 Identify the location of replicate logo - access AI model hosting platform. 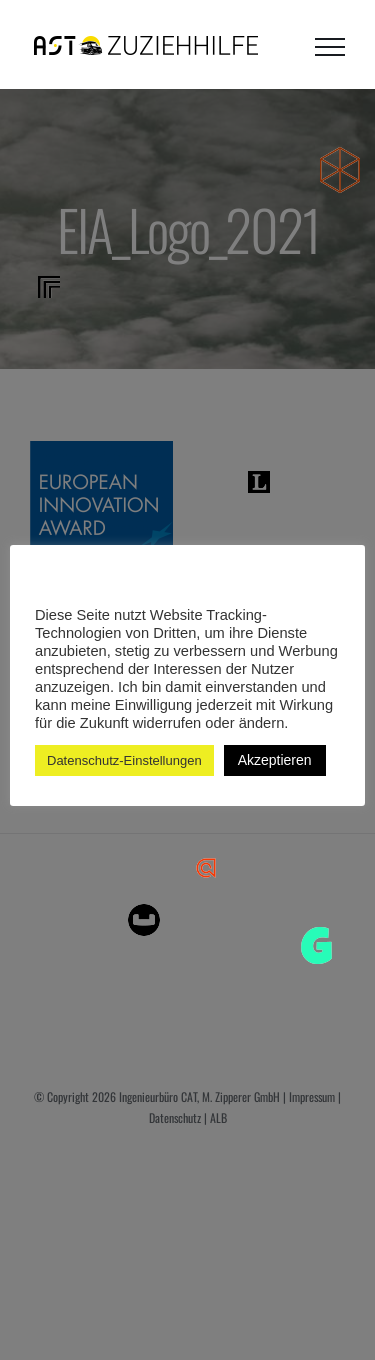
(49, 287).